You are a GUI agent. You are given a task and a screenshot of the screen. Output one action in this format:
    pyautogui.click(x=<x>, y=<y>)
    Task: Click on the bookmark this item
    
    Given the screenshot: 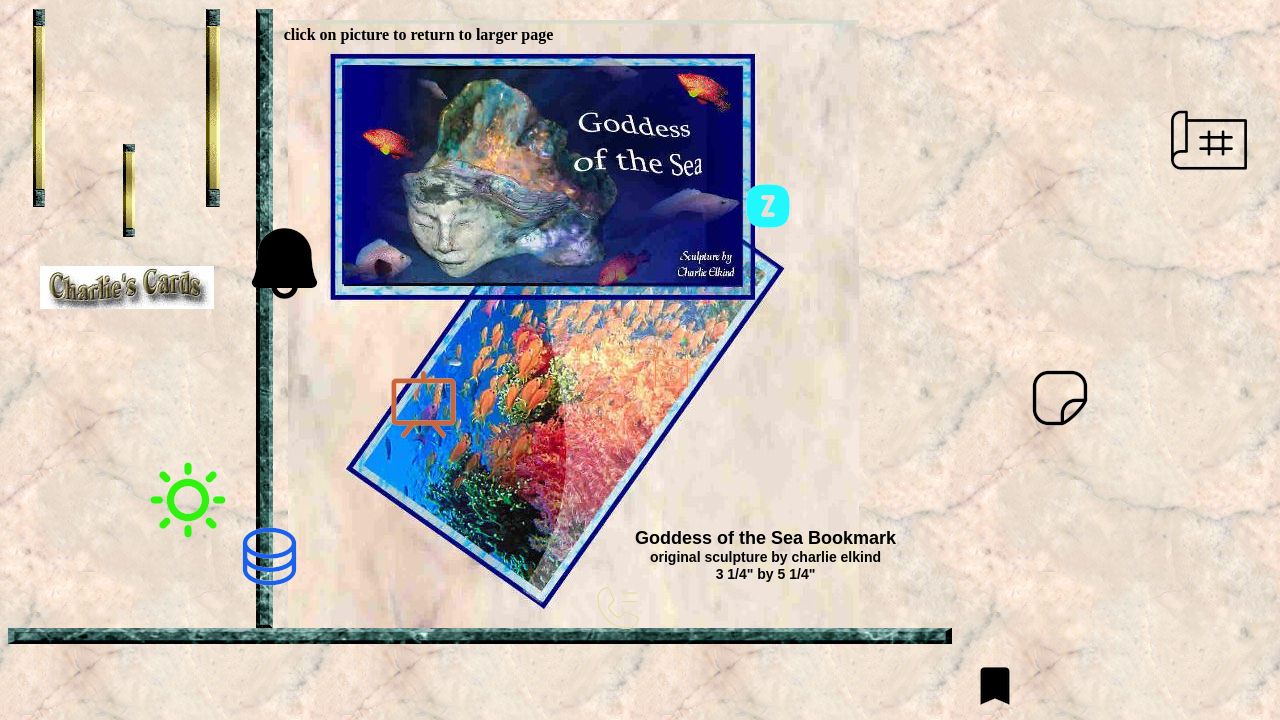 What is the action you would take?
    pyautogui.click(x=995, y=686)
    